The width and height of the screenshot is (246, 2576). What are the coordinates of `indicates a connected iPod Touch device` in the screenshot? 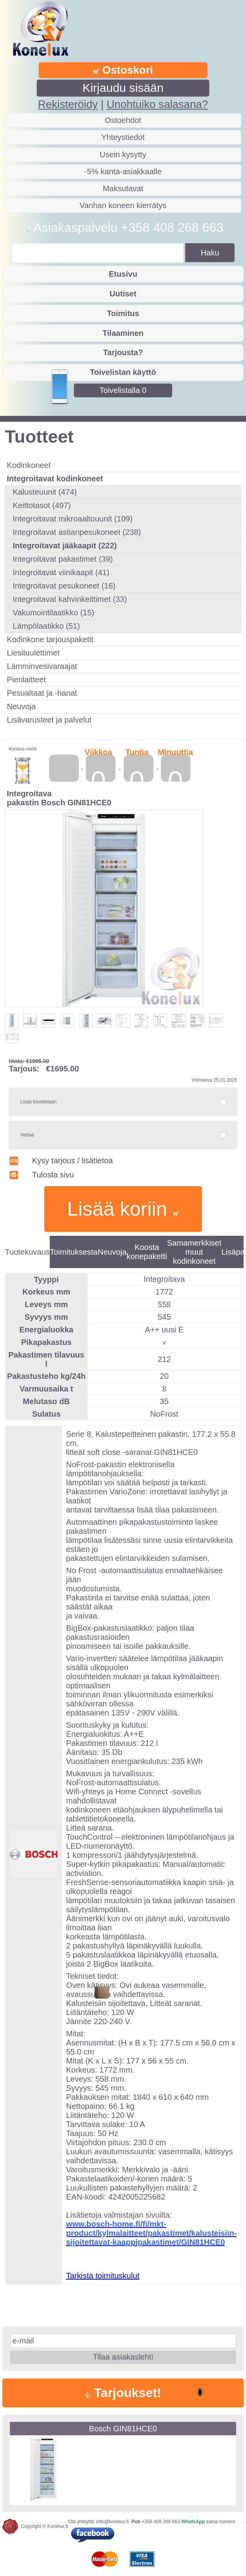 It's located at (60, 387).